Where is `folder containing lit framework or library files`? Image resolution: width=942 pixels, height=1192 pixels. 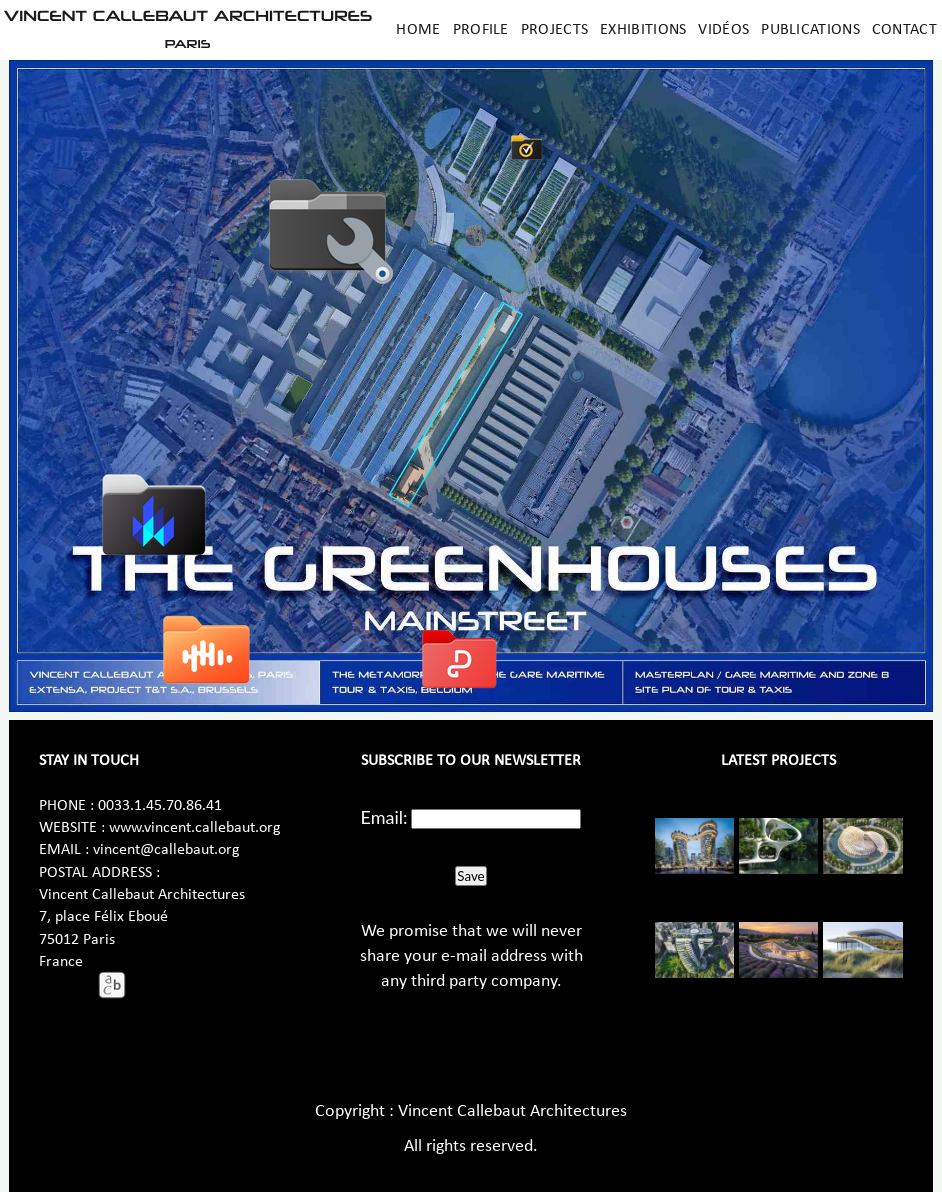
folder containing lit framework or library files is located at coordinates (153, 517).